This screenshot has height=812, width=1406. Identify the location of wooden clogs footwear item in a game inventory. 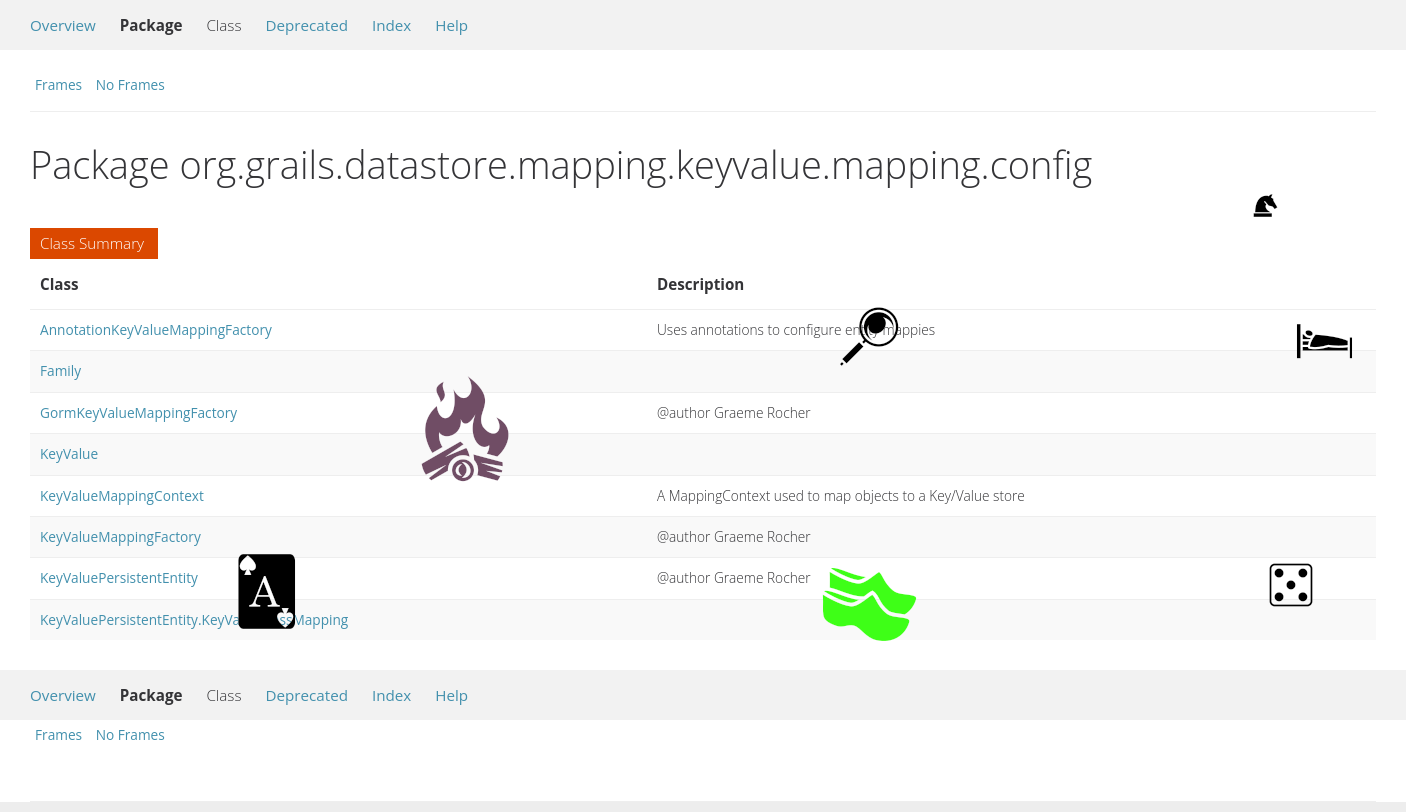
(869, 604).